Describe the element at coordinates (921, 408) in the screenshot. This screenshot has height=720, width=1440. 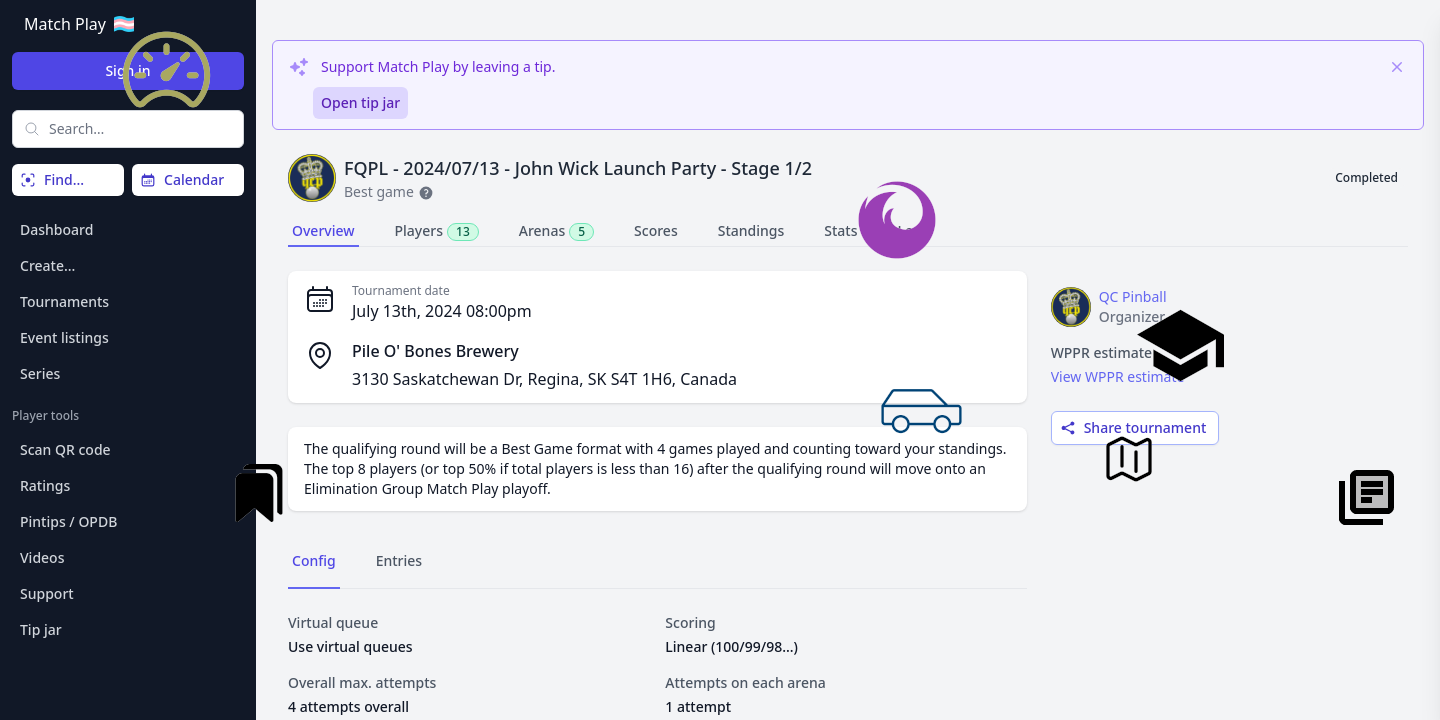
I see `access vehicle or car-related settings` at that location.